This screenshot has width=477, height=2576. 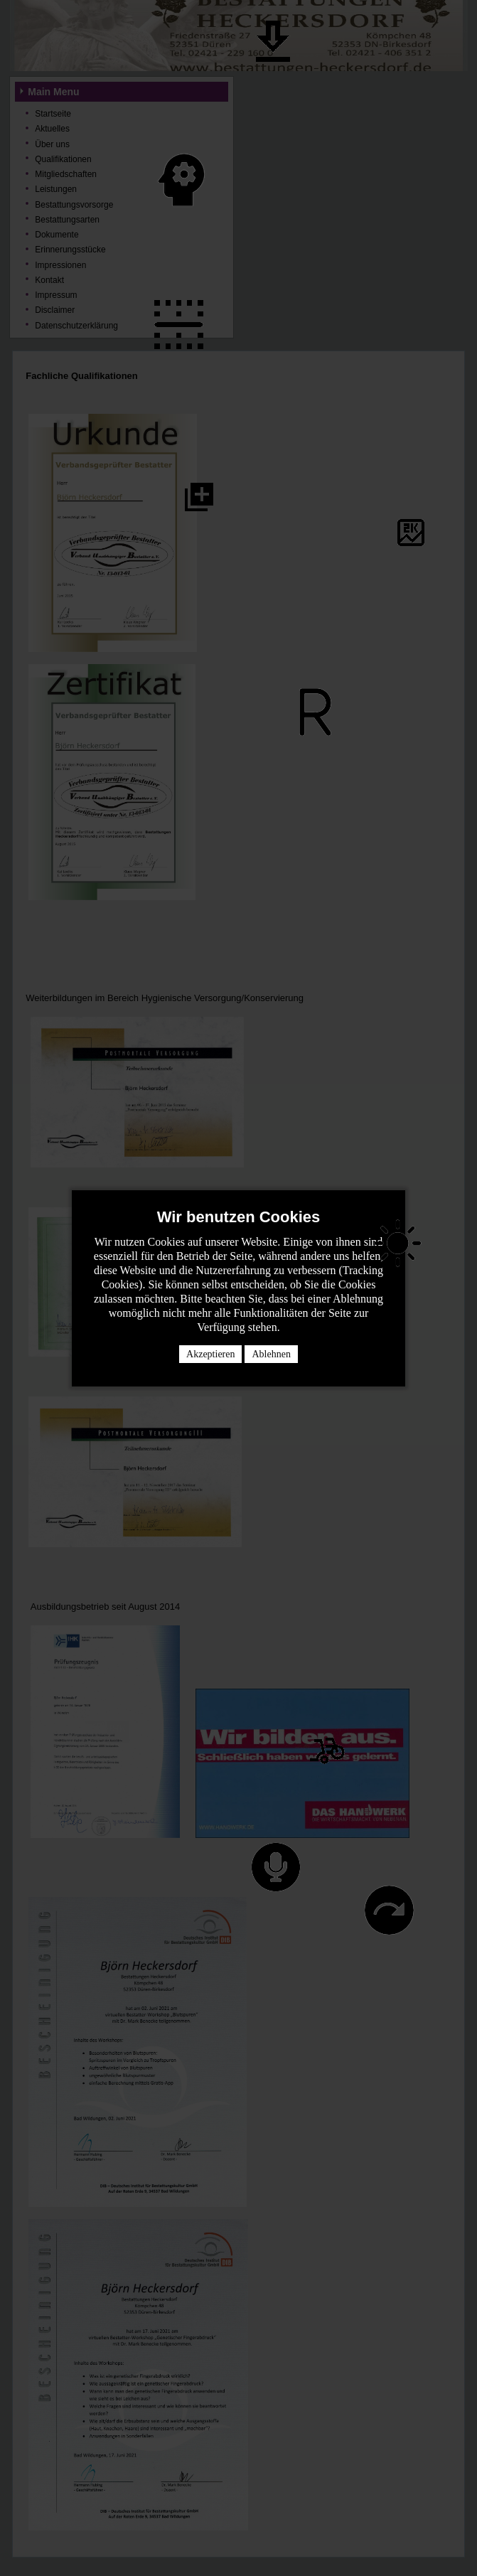 I want to click on tap to start voice recording, so click(x=276, y=1867).